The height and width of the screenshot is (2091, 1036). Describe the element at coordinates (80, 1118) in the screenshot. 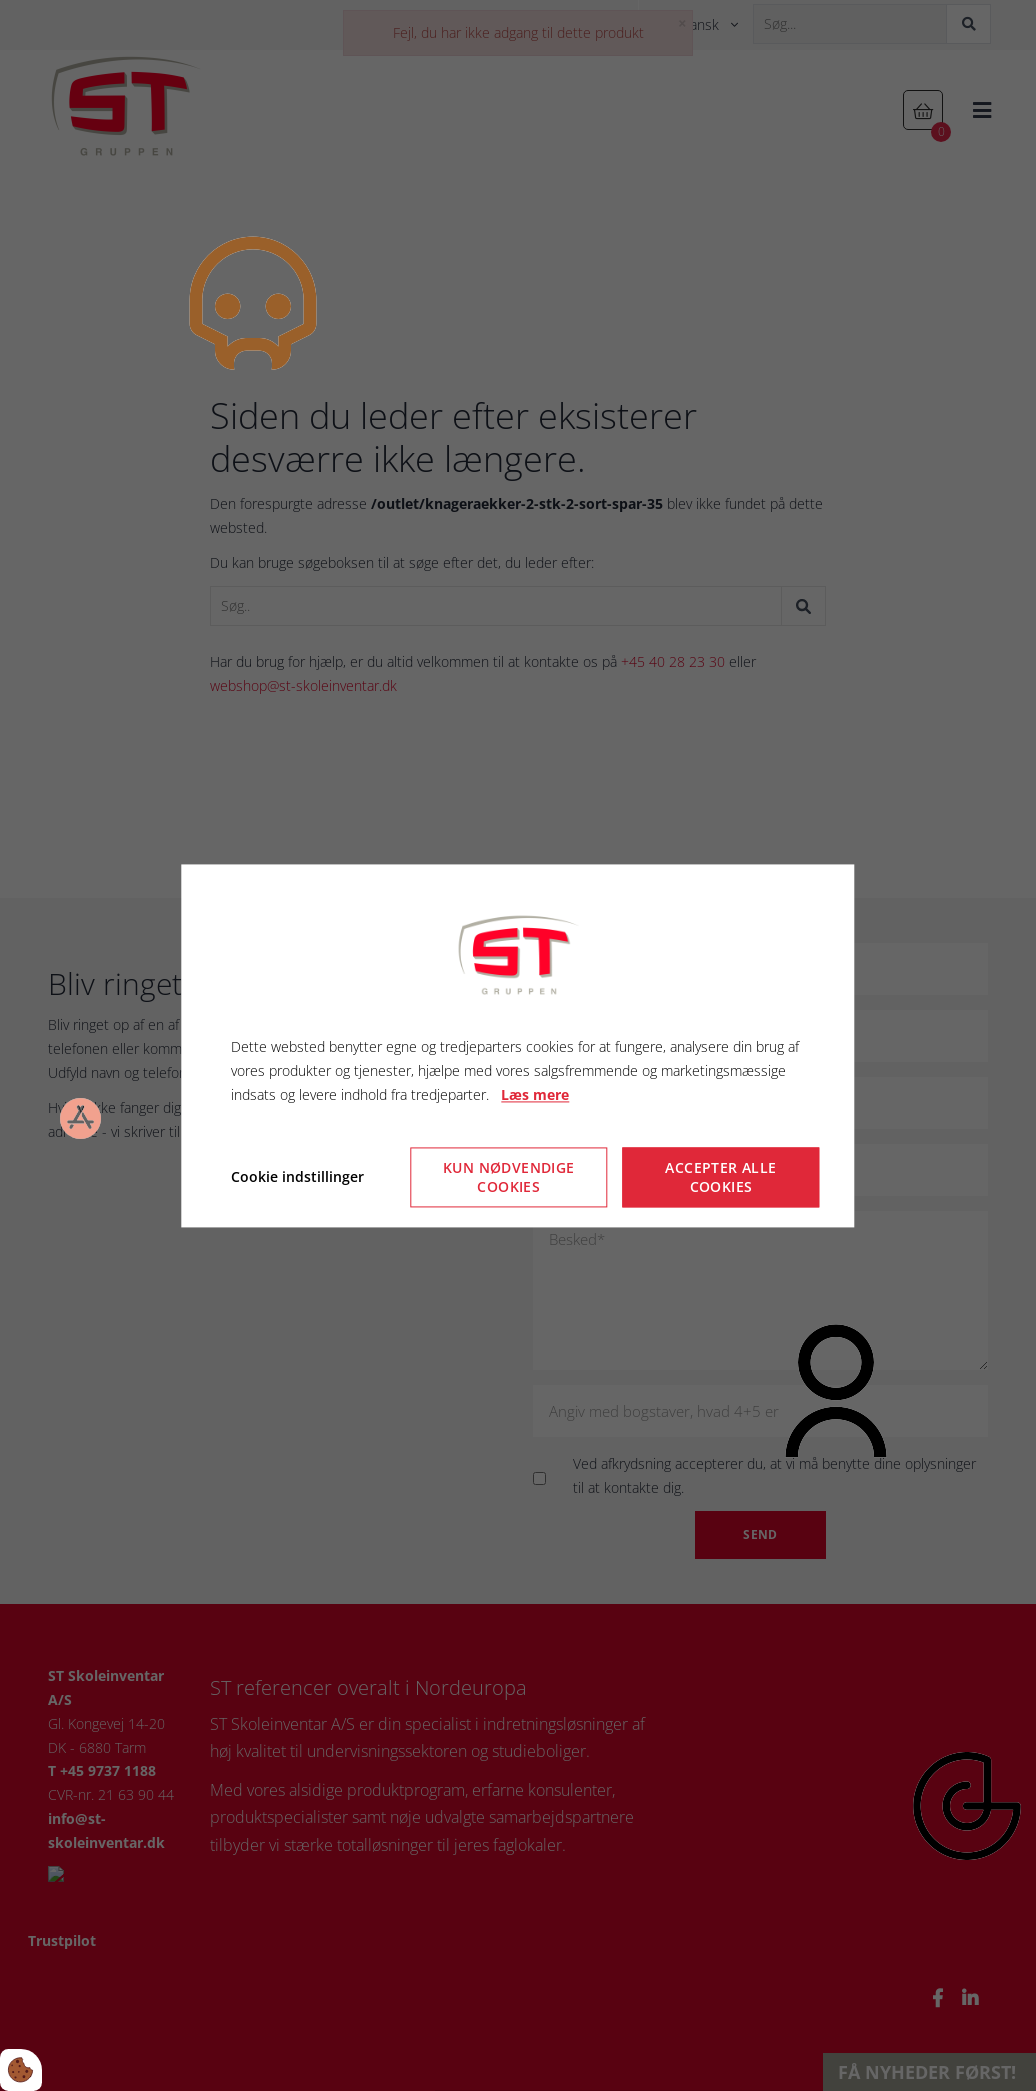

I see `open the Apple App Store` at that location.